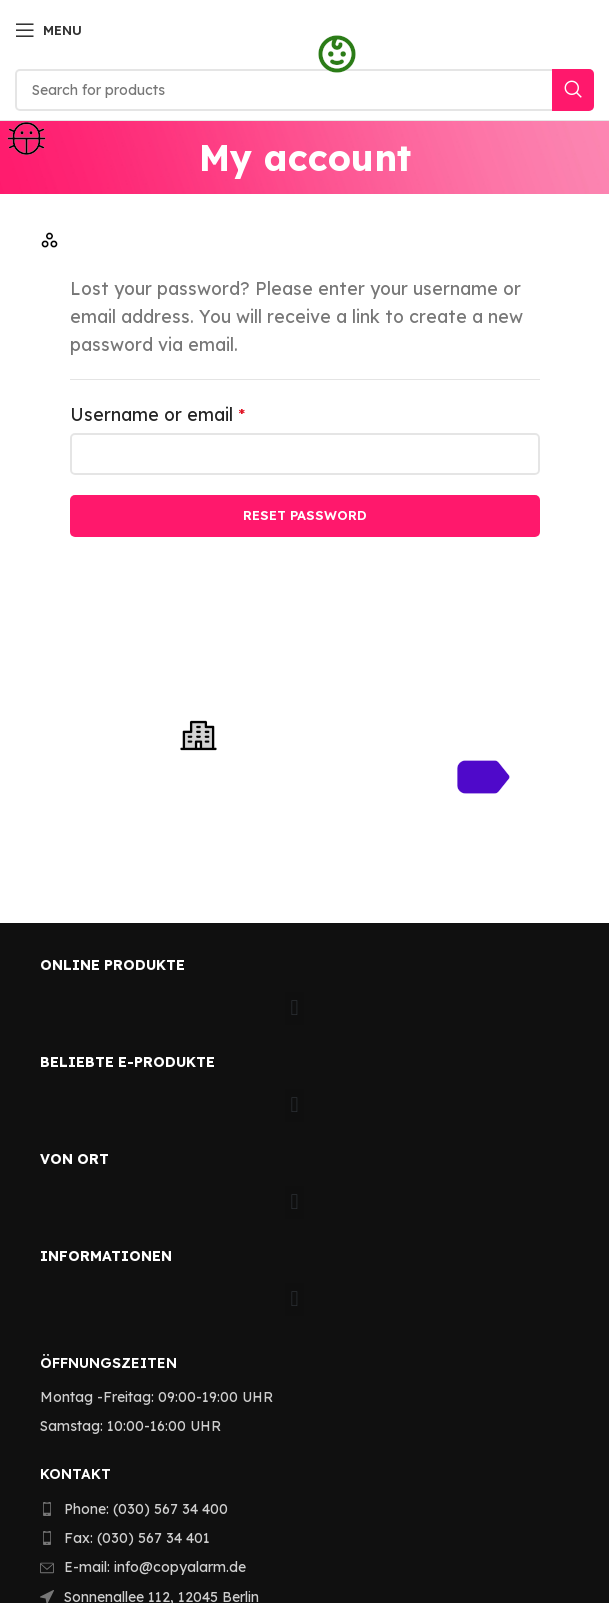  What do you see at coordinates (482, 777) in the screenshot?
I see `add a label or tag to an item` at bounding box center [482, 777].